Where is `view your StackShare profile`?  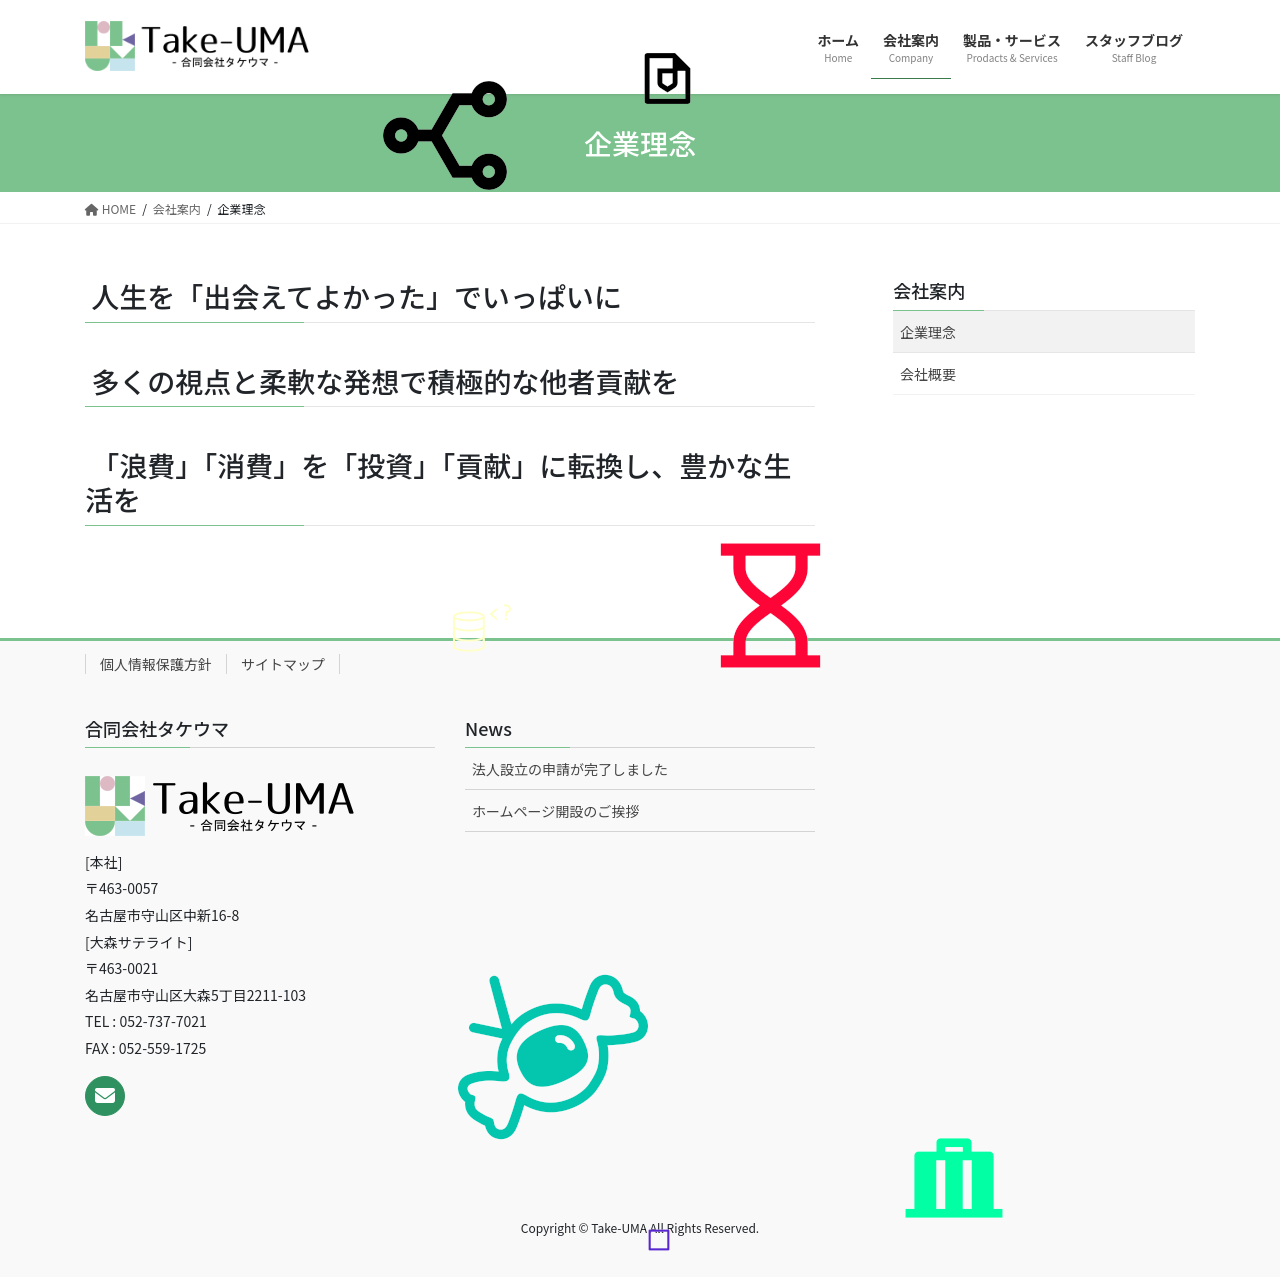 view your StackShare profile is located at coordinates (446, 135).